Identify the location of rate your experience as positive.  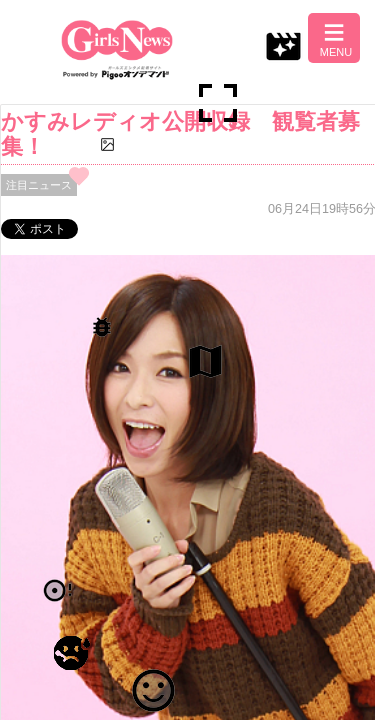
(153, 690).